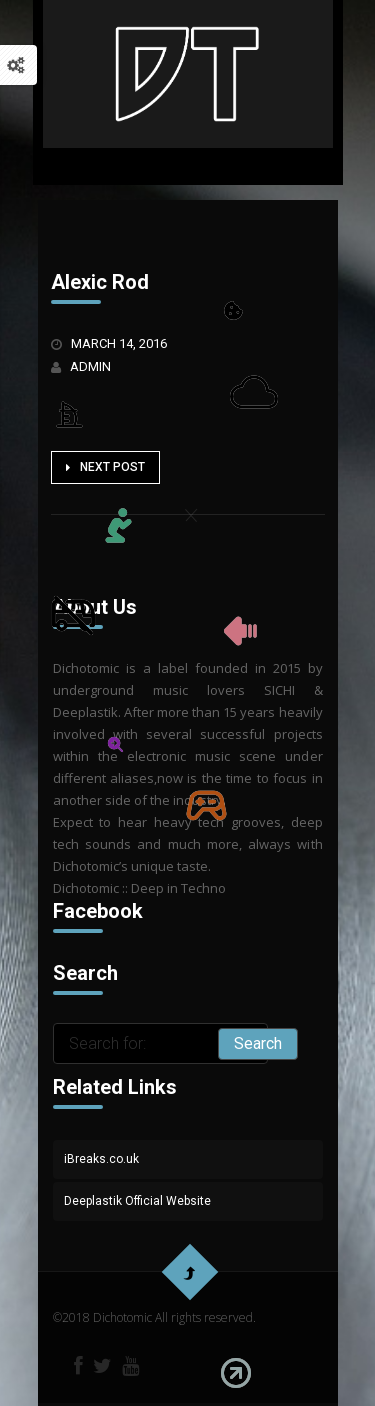 This screenshot has height=1406, width=375. I want to click on go back to previous section, so click(240, 631).